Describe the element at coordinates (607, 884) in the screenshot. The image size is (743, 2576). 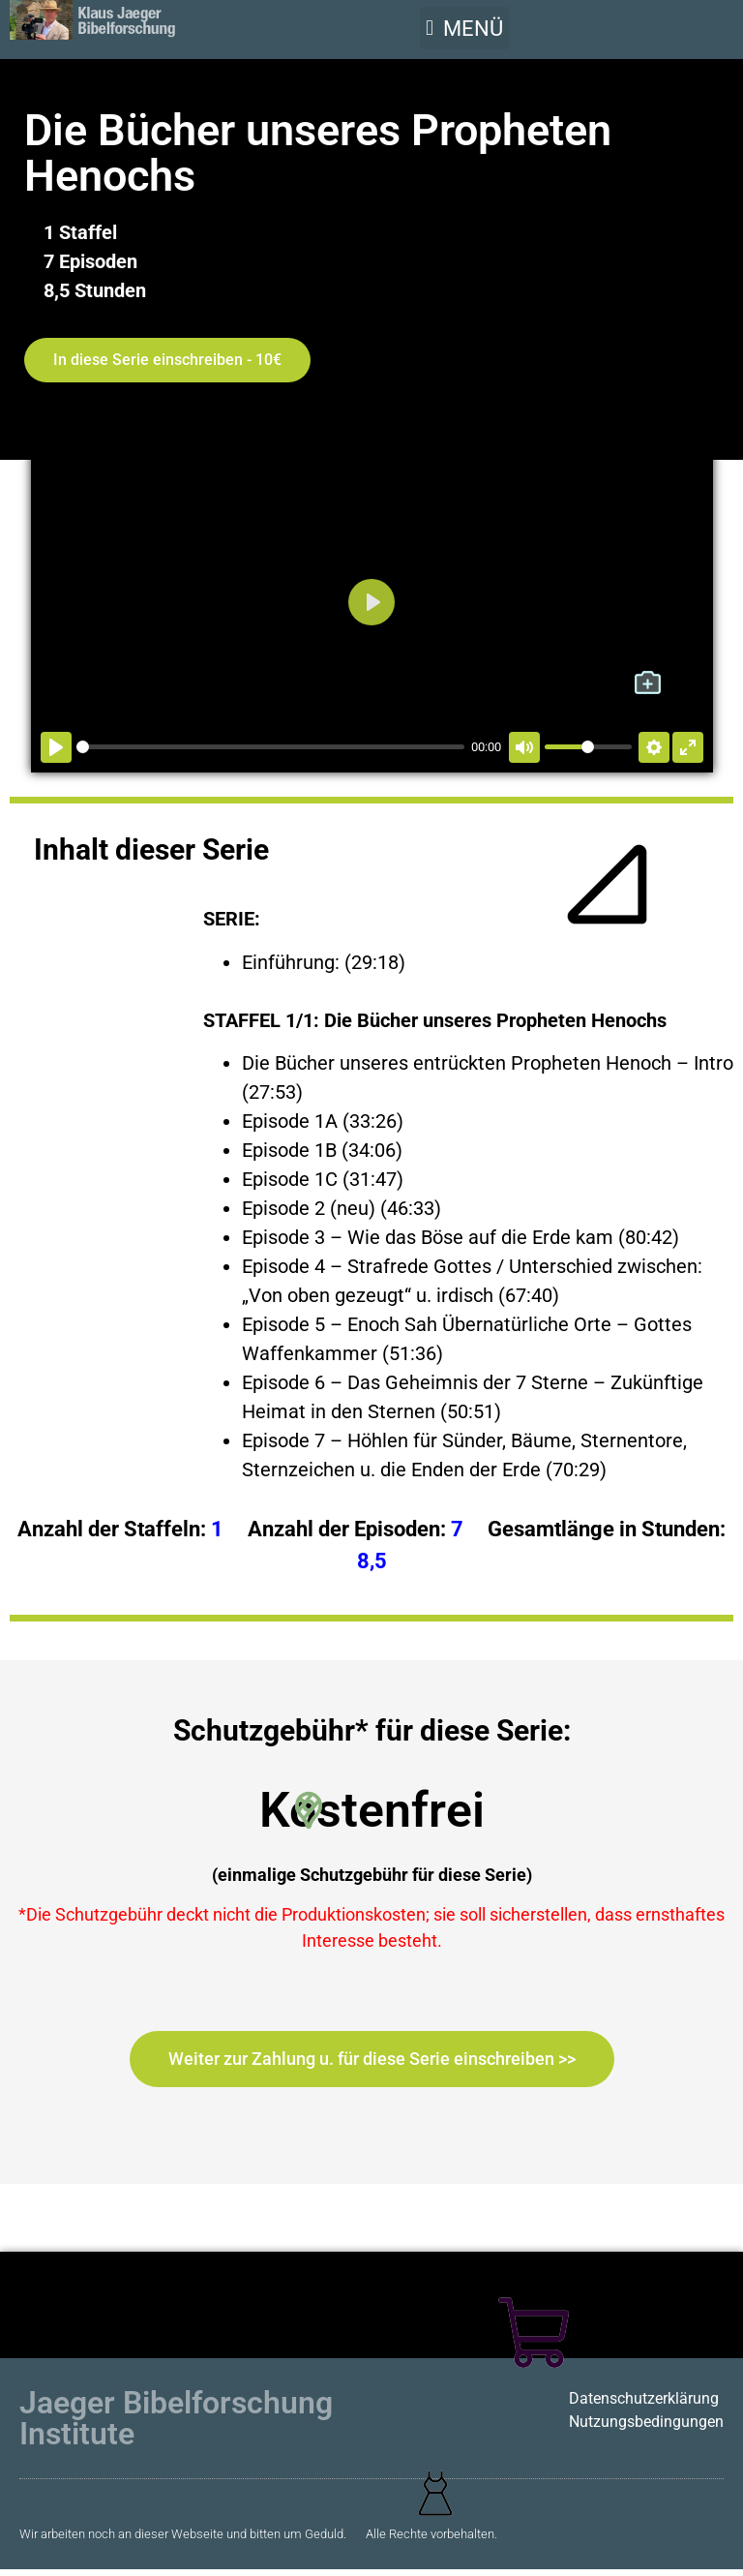
I see `indicates weak cellular signal strength` at that location.